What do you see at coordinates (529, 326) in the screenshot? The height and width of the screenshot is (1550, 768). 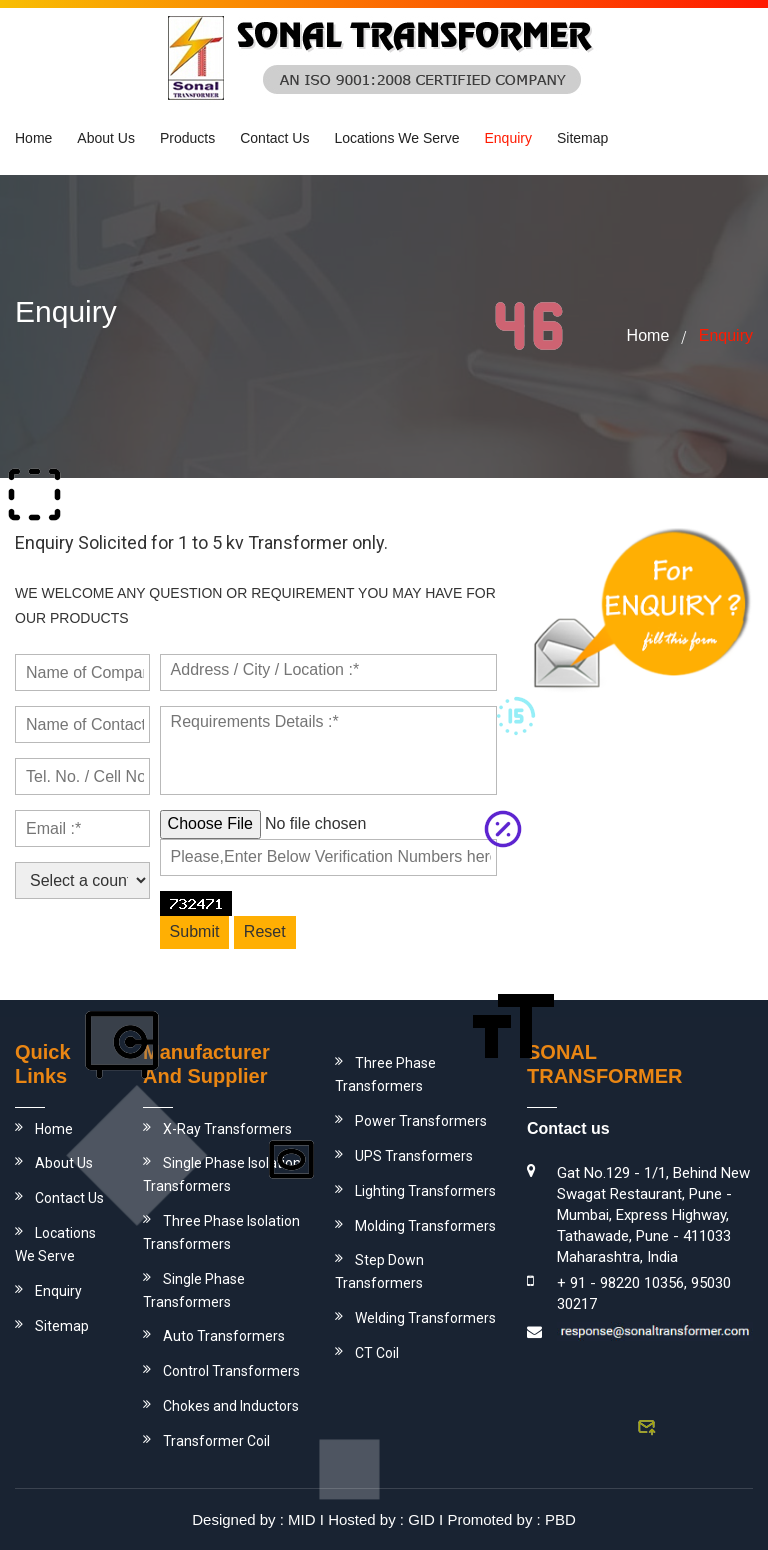 I see `displays the number 46 as a label or badge` at bounding box center [529, 326].